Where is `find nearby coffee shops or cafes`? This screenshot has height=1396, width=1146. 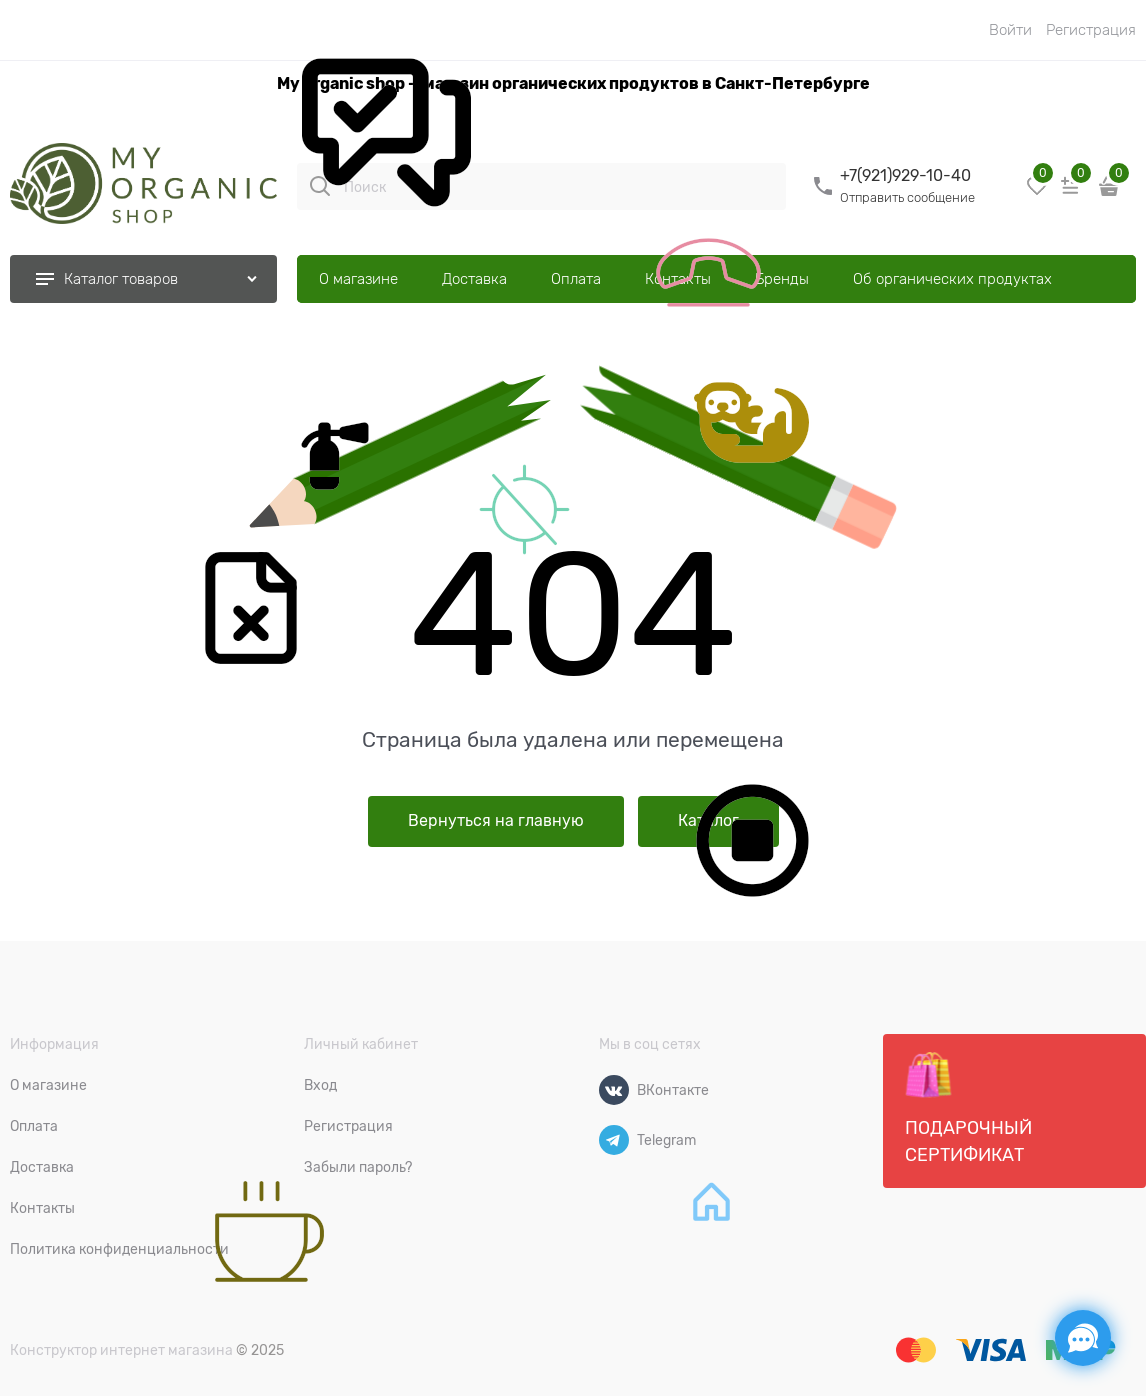
find nearby coffee shops or cafes is located at coordinates (265, 1235).